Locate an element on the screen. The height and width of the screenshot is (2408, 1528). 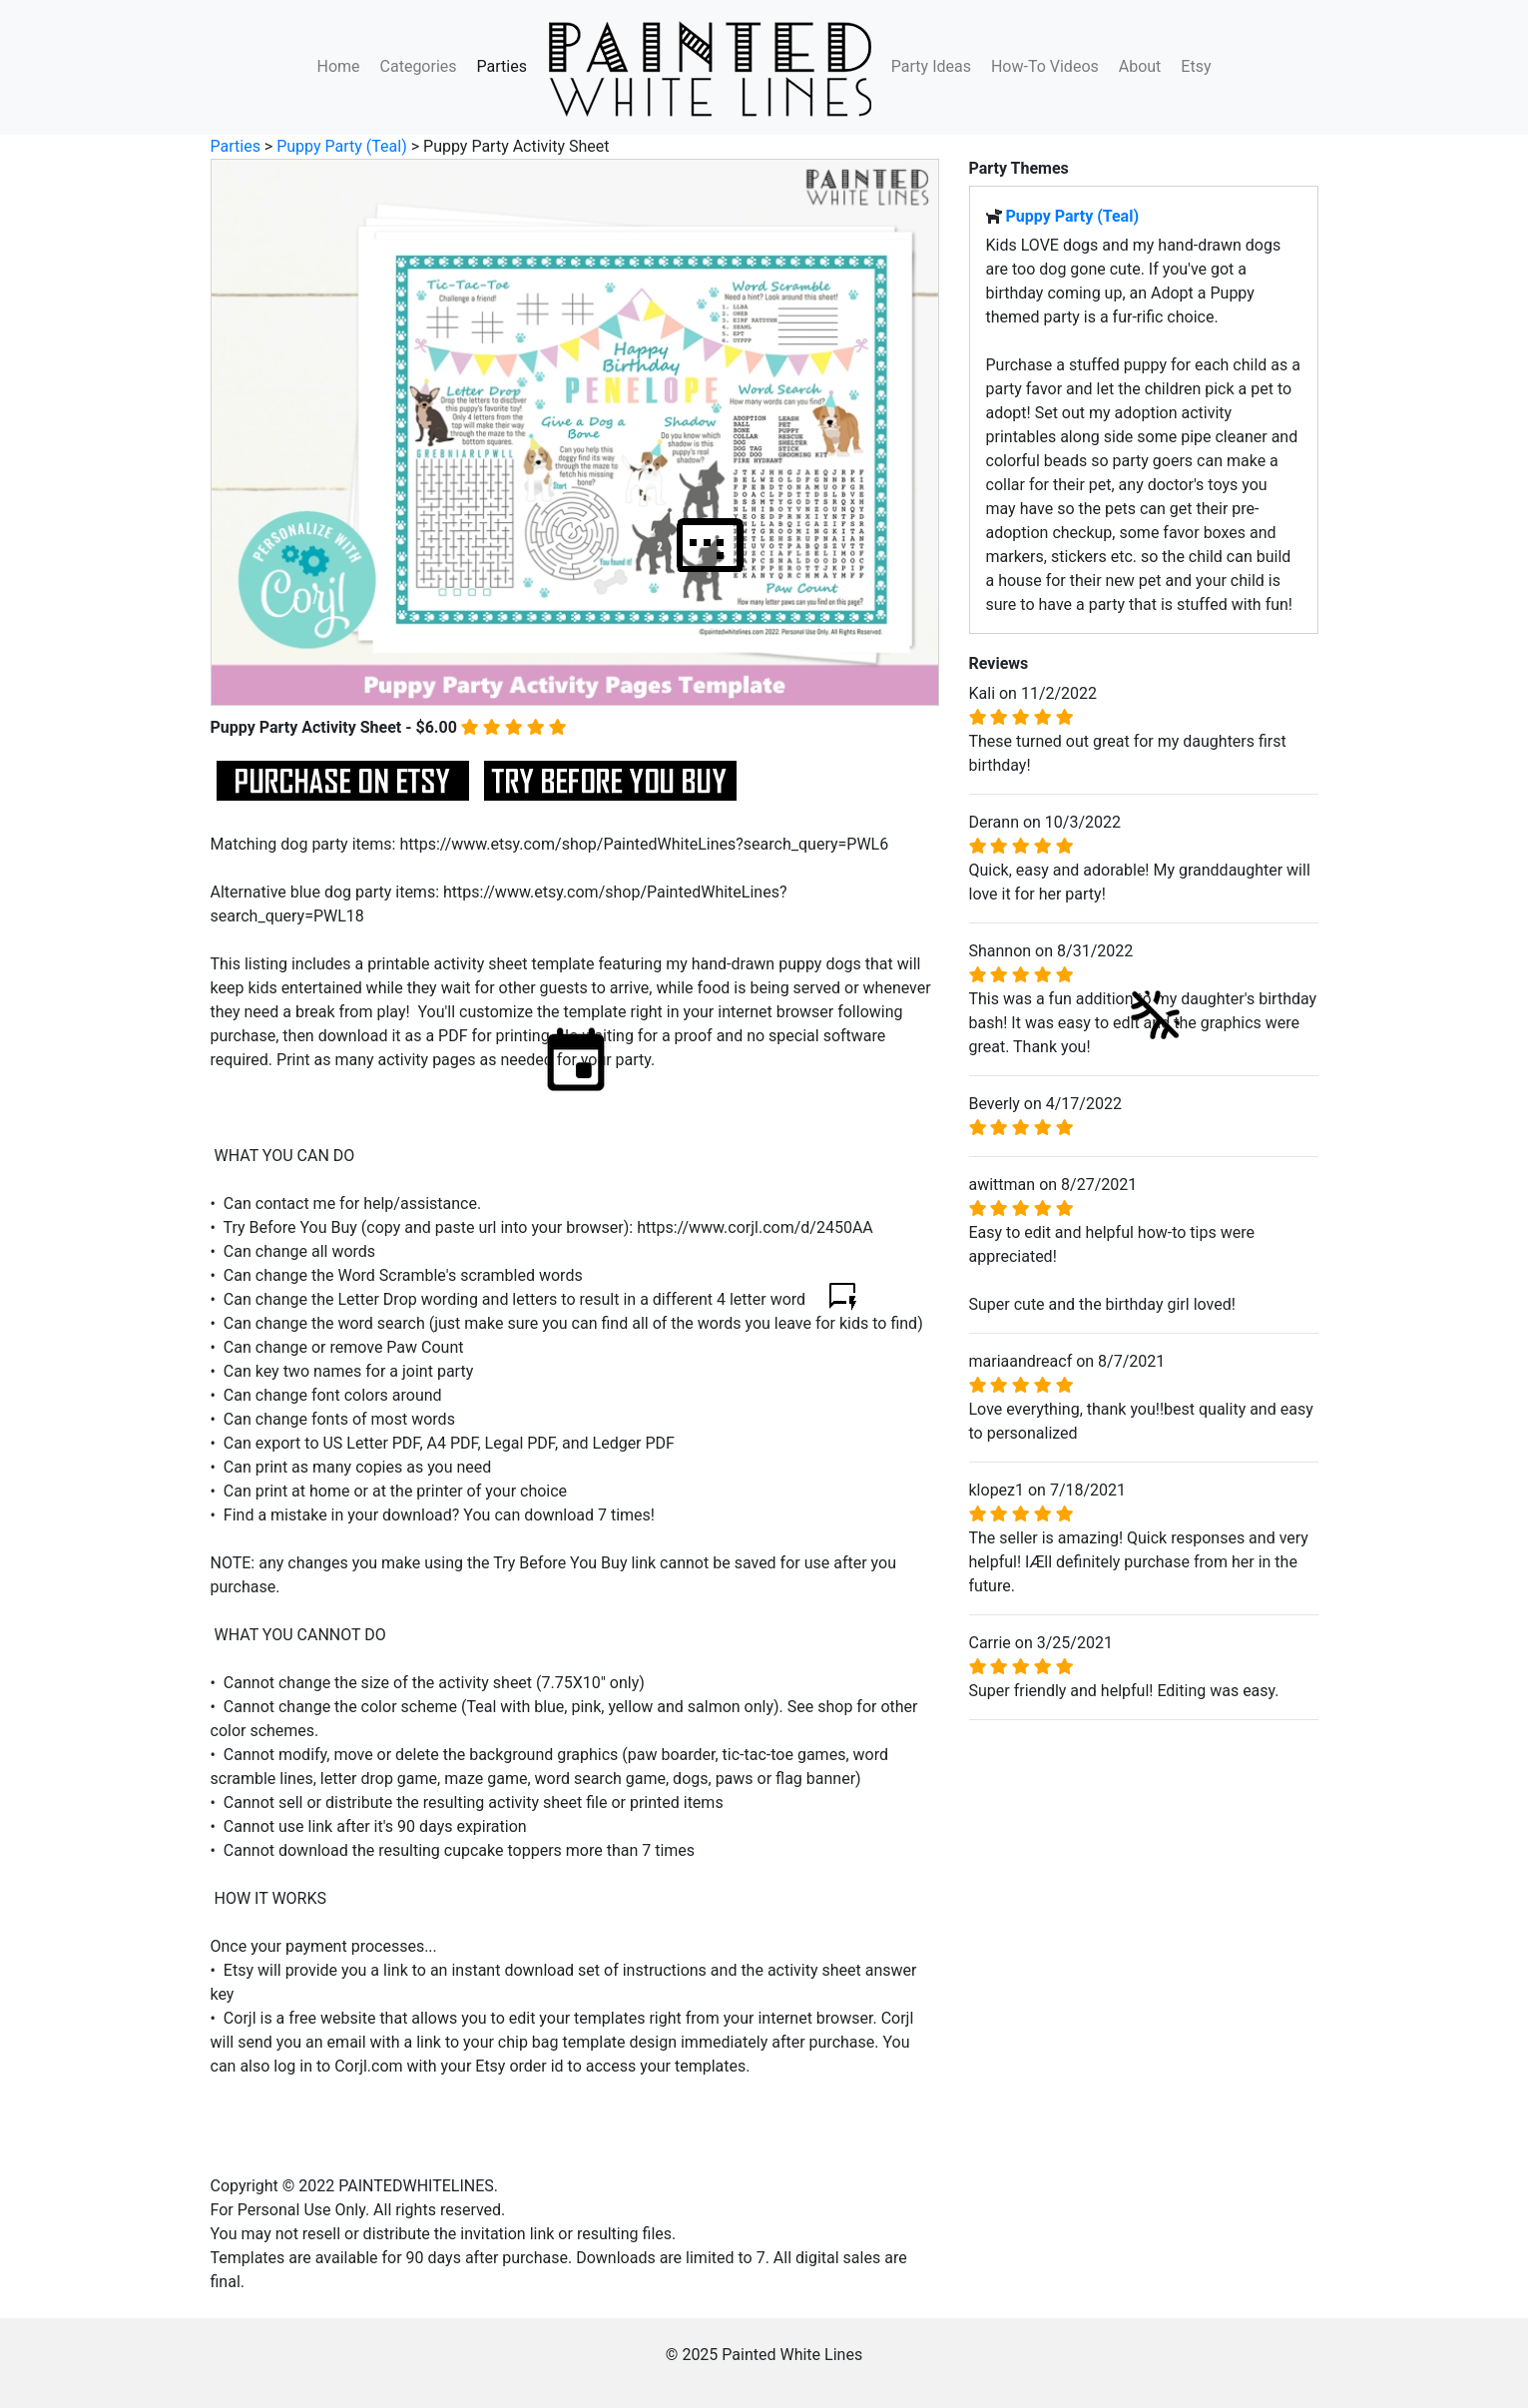
send a quick reply to a message is located at coordinates (842, 1296).